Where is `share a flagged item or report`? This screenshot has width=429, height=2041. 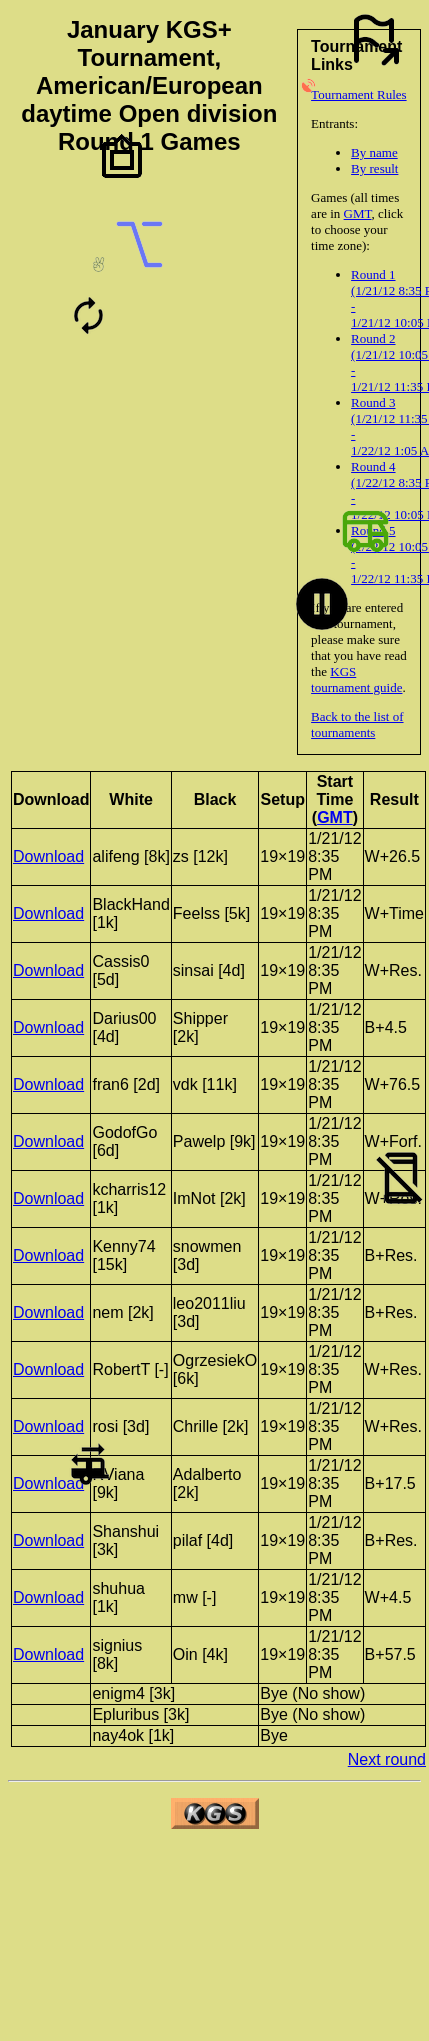 share a flagged item or report is located at coordinates (374, 38).